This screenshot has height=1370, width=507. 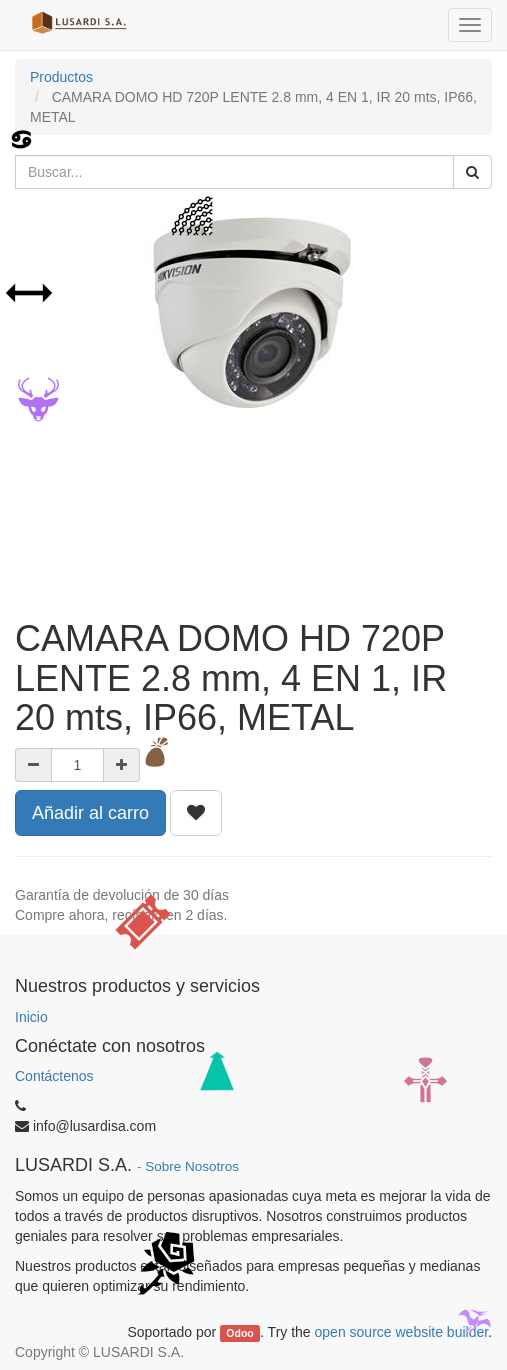 What do you see at coordinates (21, 139) in the screenshot?
I see `view cancer zodiac sign information` at bounding box center [21, 139].